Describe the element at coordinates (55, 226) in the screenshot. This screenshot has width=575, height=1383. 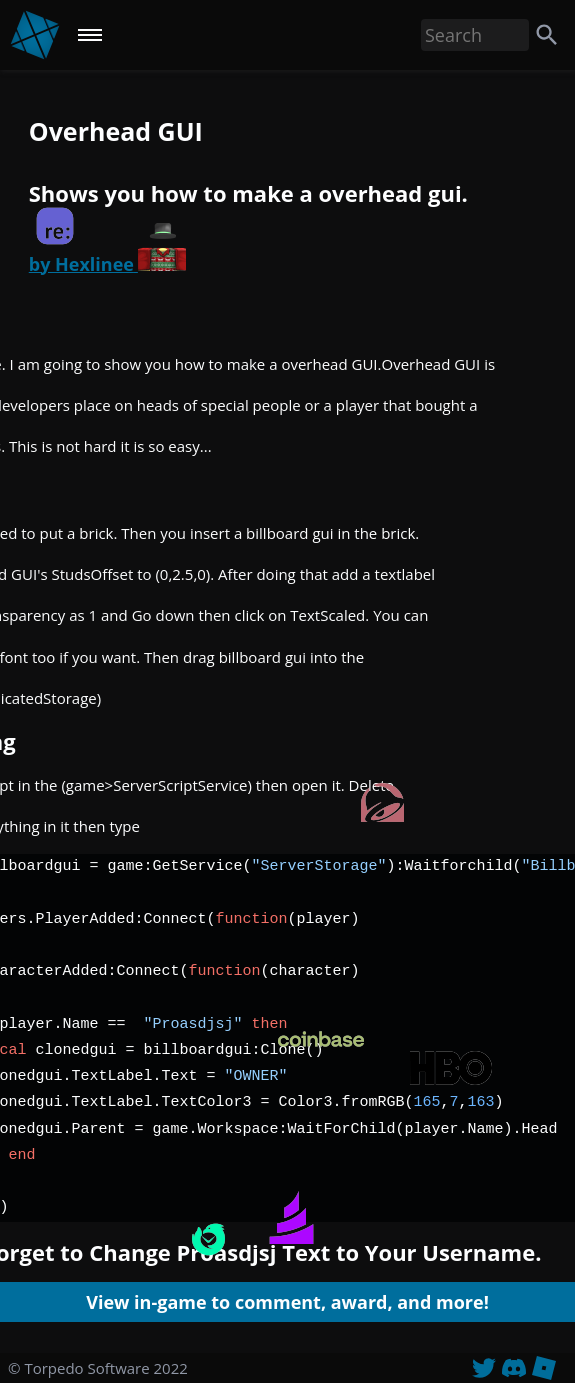
I see `replyd app logo` at that location.